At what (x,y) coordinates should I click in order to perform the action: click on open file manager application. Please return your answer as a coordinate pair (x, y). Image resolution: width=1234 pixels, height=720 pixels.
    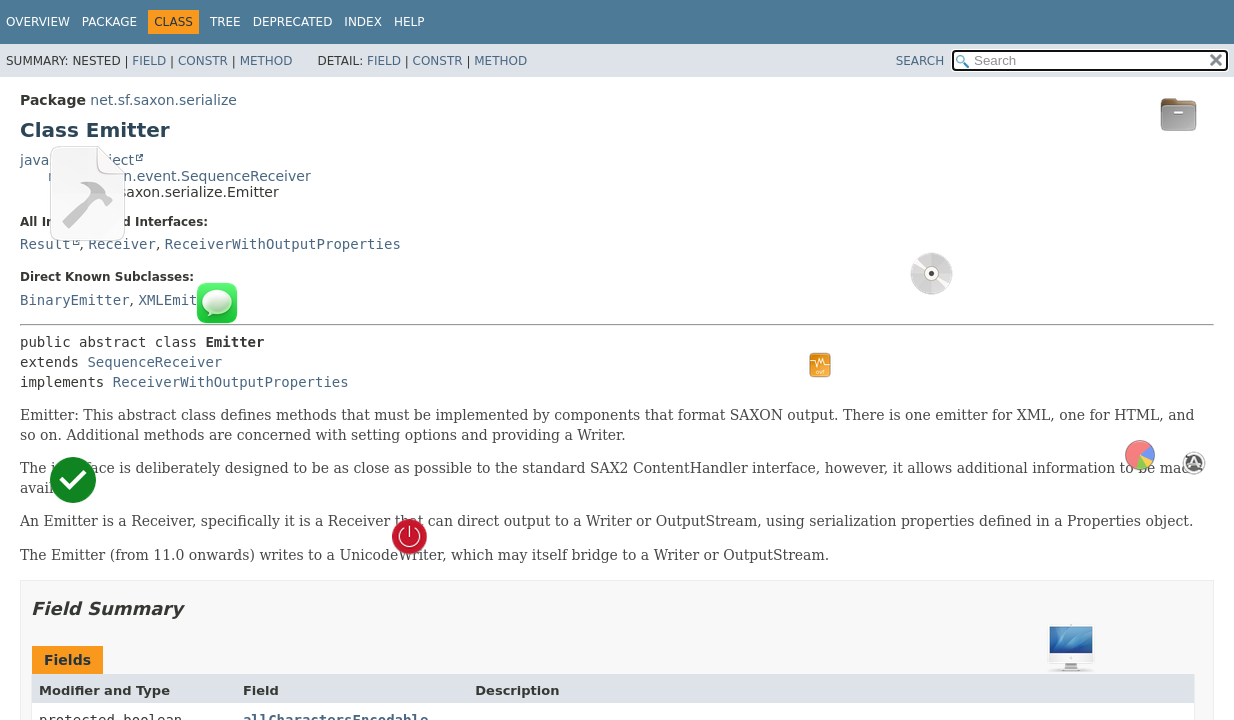
    Looking at the image, I should click on (1178, 114).